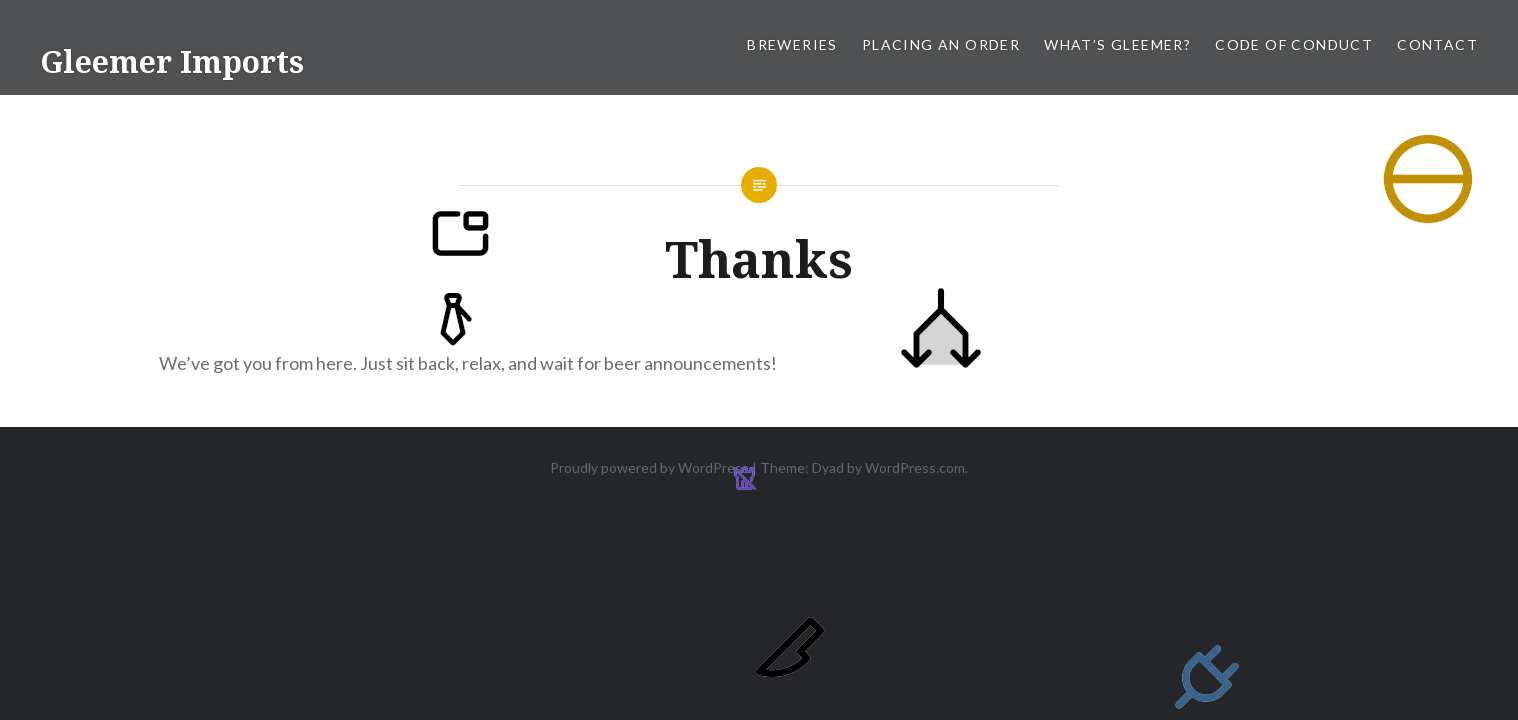  Describe the element at coordinates (1428, 179) in the screenshot. I see `toggle between light and dark mode` at that location.